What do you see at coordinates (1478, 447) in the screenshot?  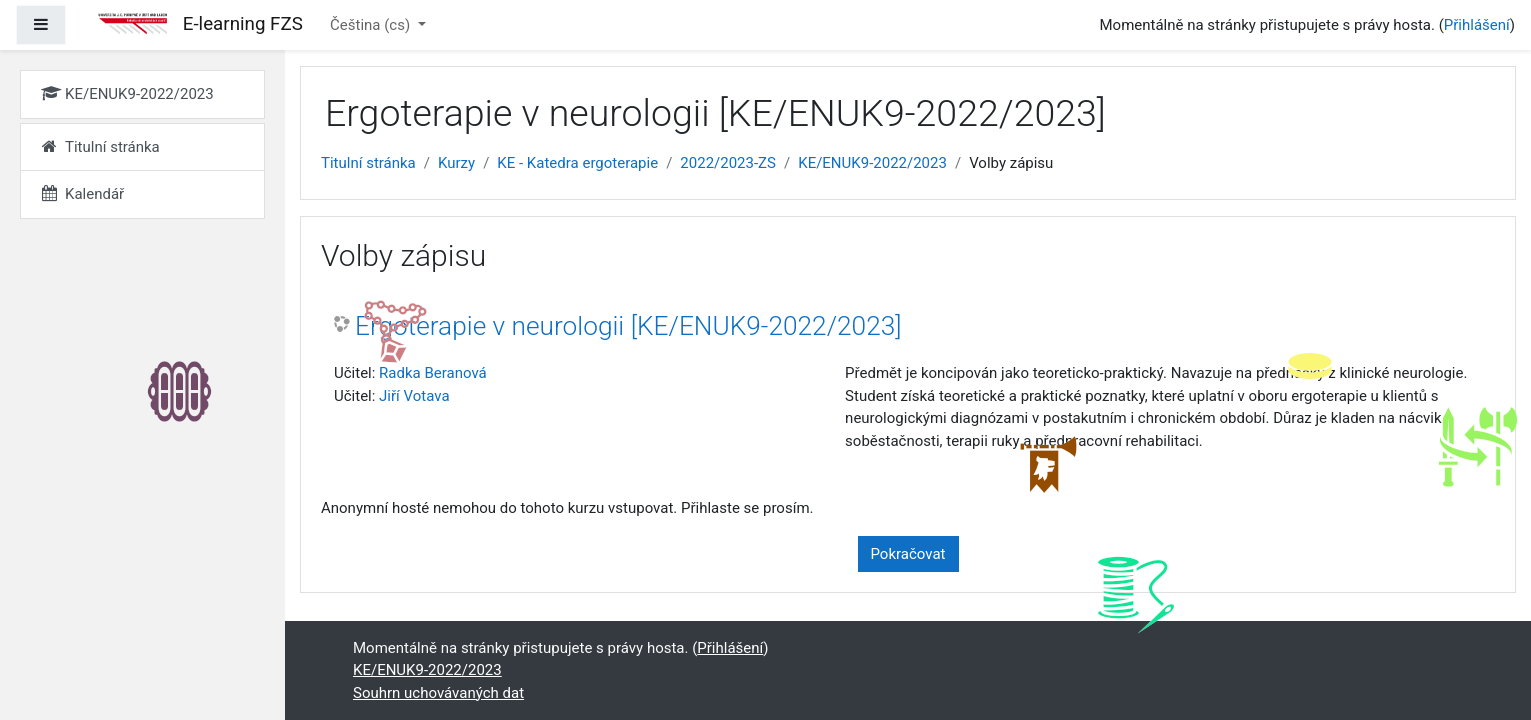 I see `switch between equipped weapons` at bounding box center [1478, 447].